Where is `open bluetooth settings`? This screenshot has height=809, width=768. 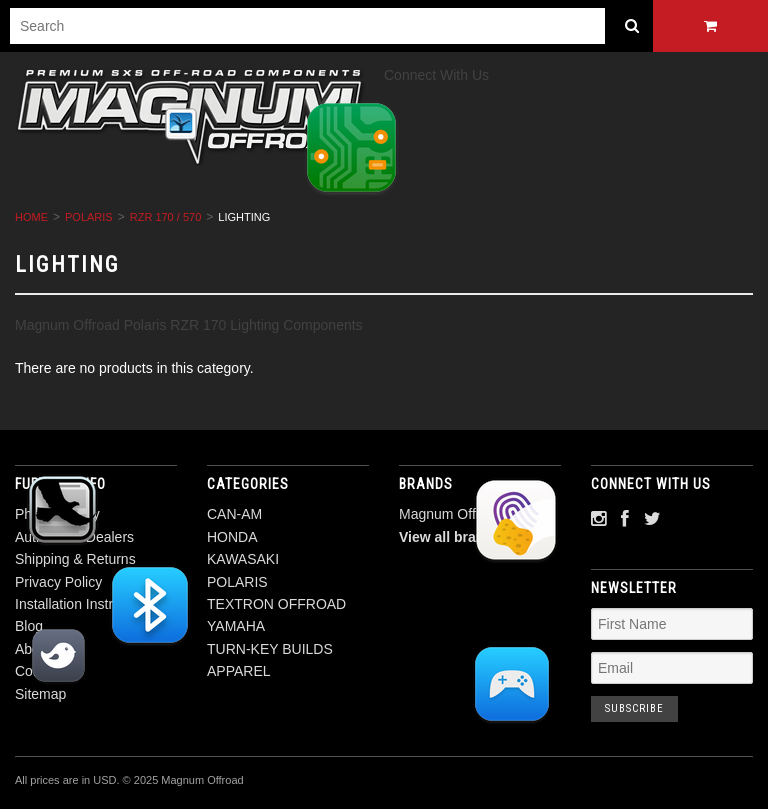 open bluetooth settings is located at coordinates (150, 605).